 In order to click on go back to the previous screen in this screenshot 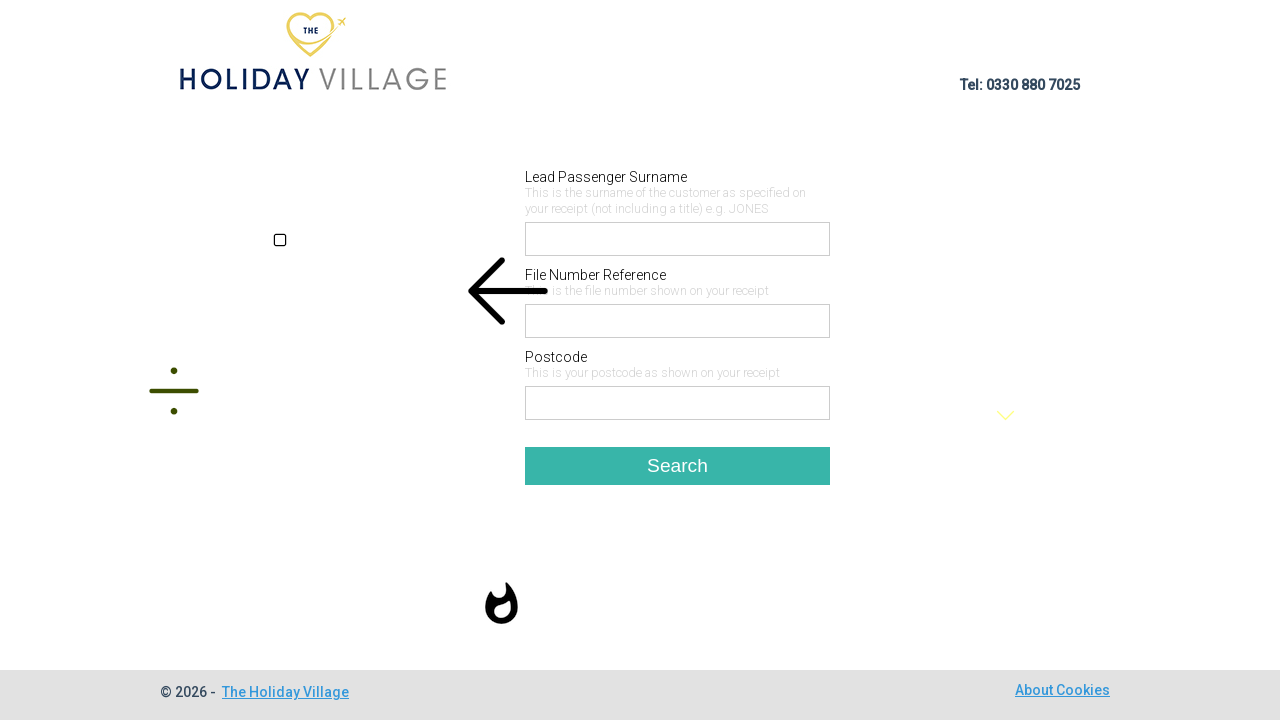, I will do `click(508, 291)`.